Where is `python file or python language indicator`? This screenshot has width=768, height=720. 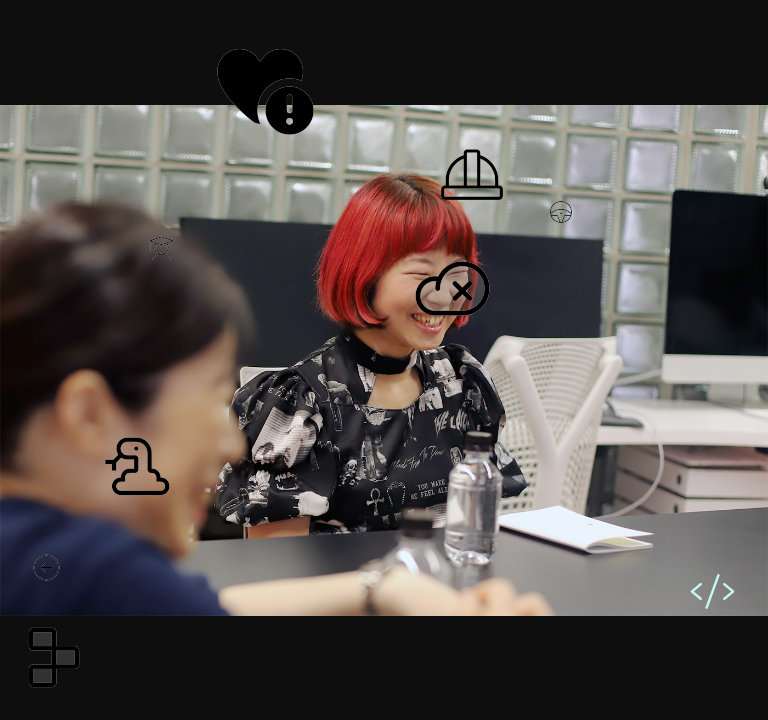 python file or python language indicator is located at coordinates (138, 468).